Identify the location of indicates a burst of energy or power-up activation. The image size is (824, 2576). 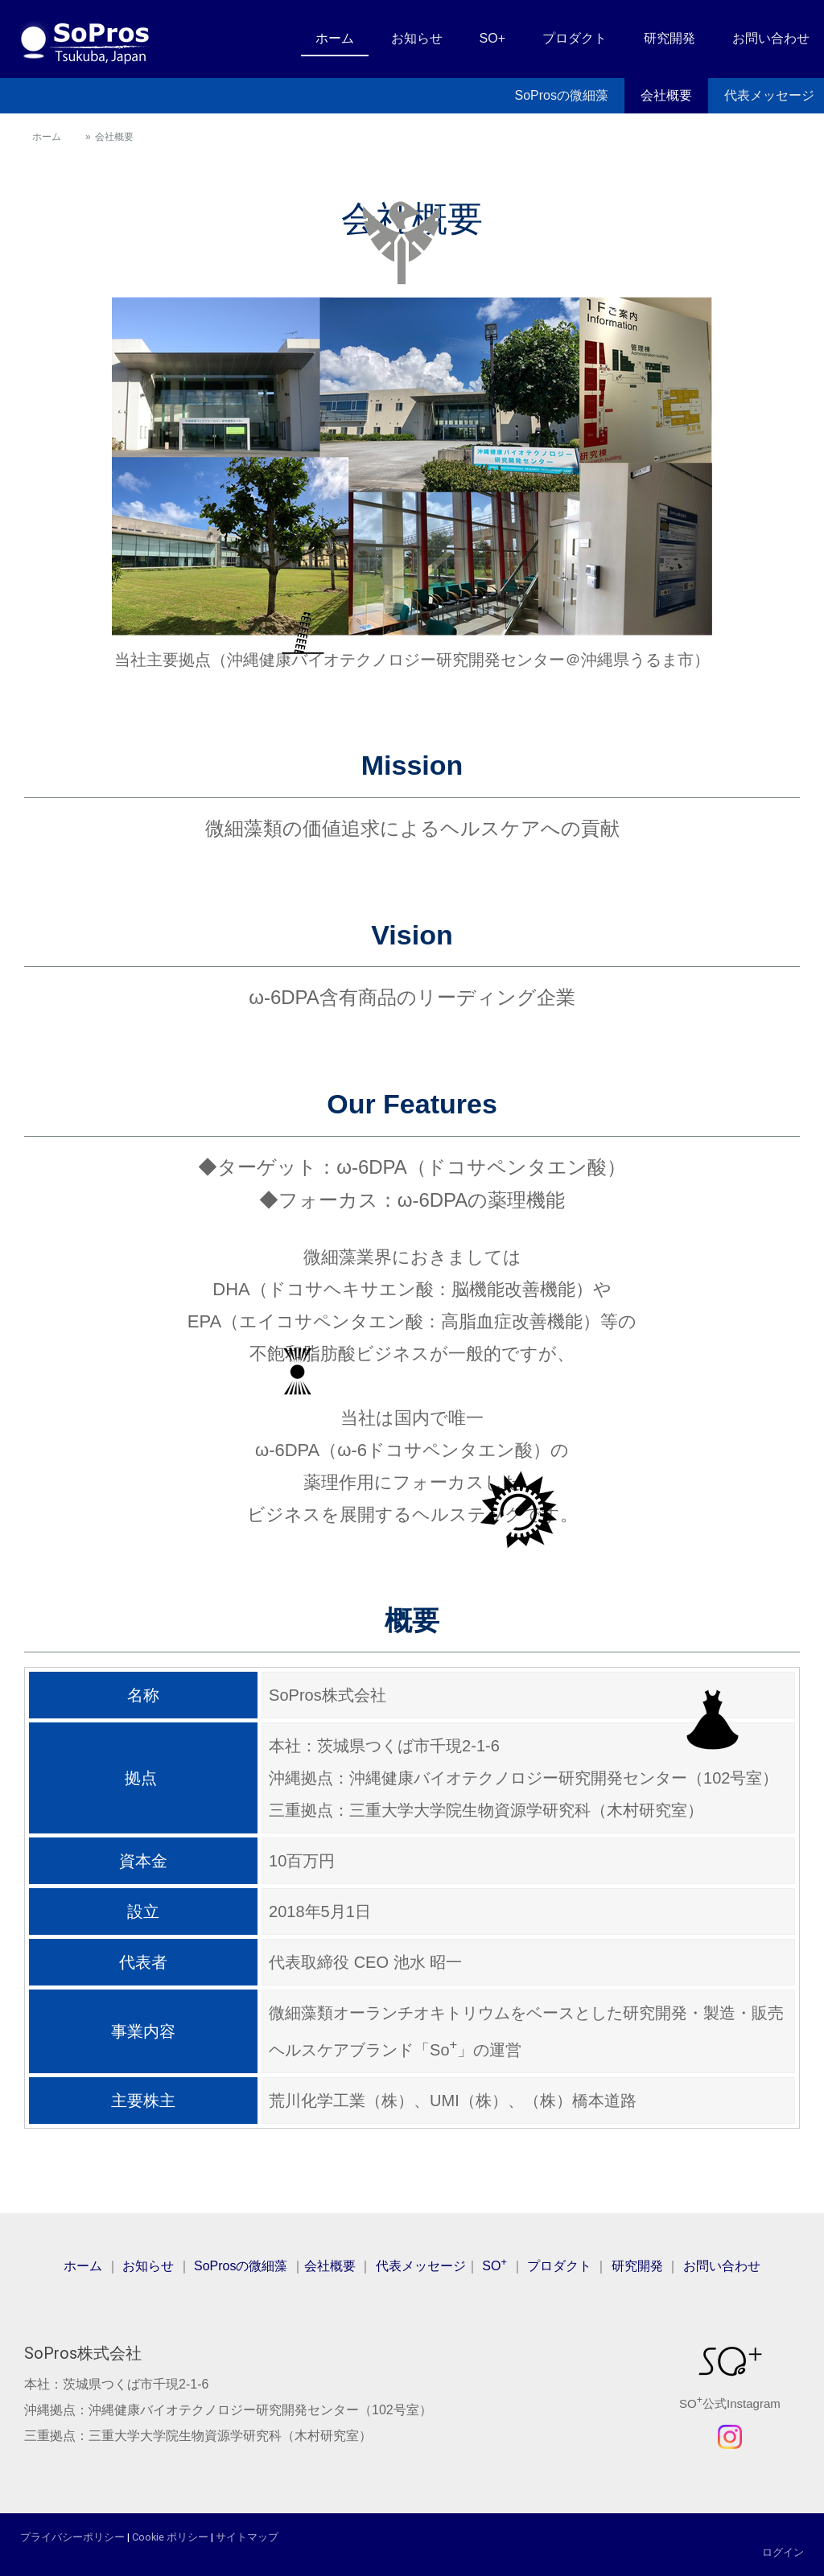
(297, 1372).